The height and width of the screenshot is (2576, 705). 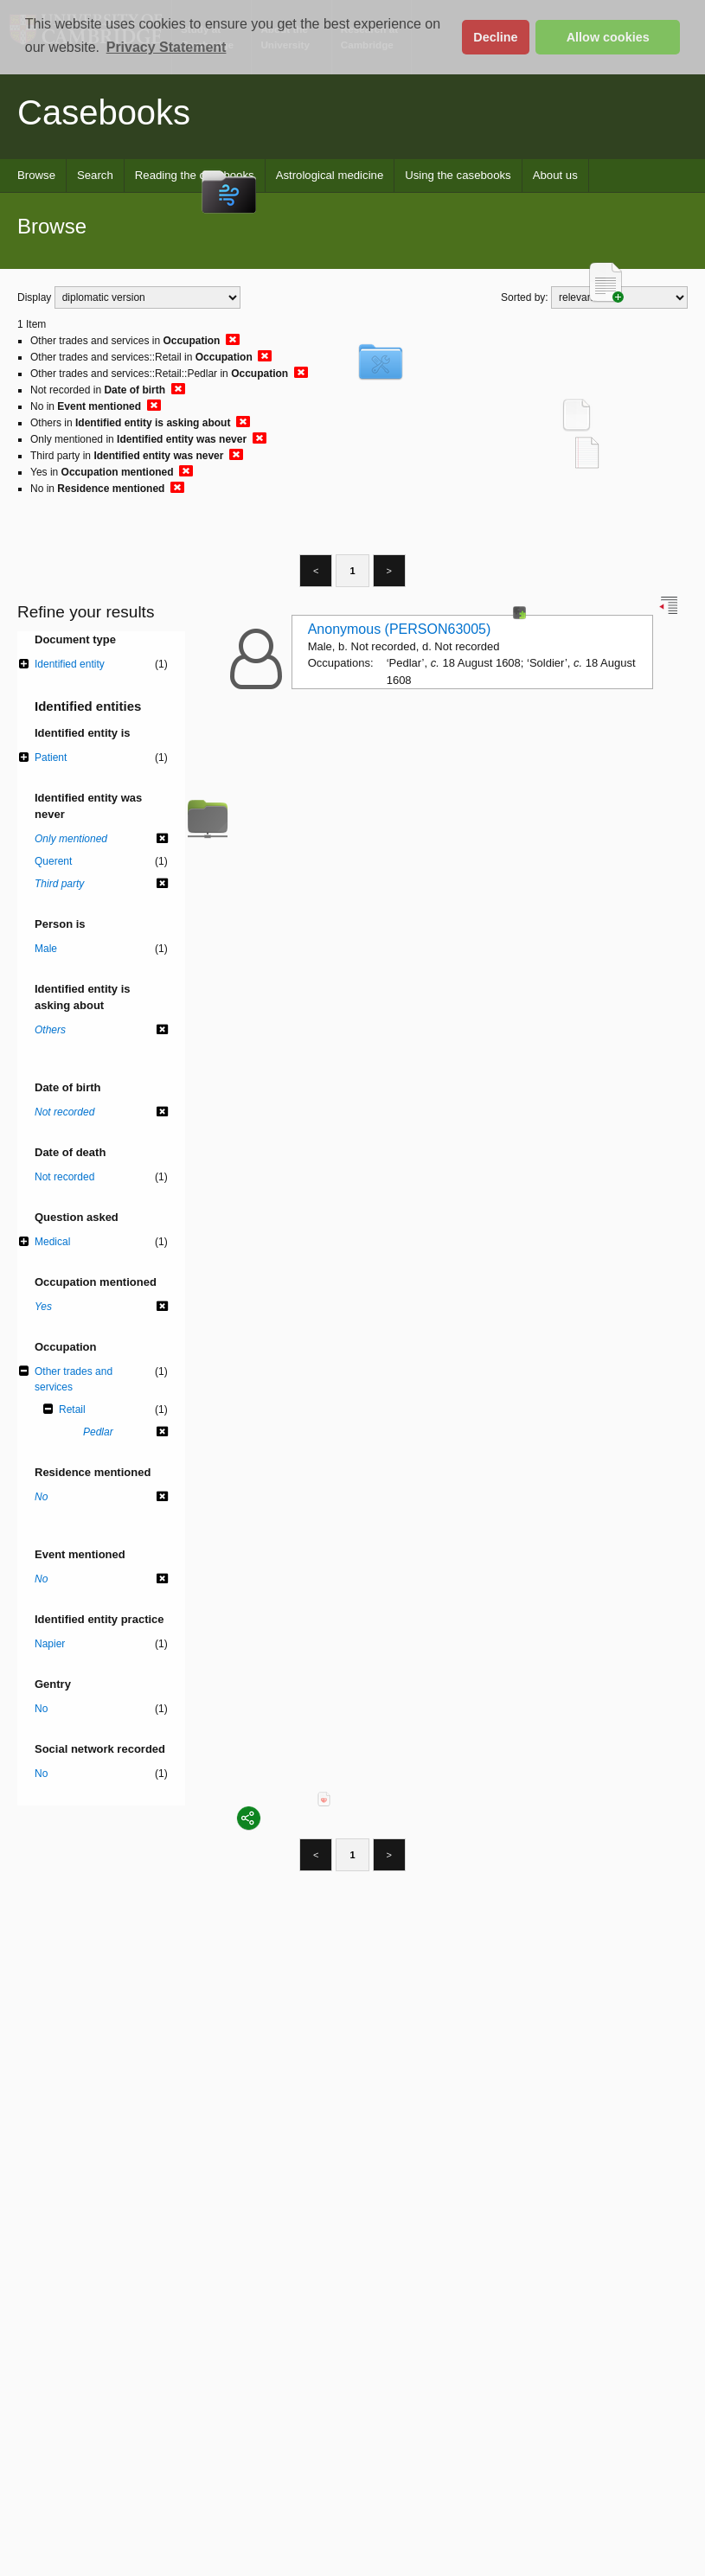 I want to click on open a text document, so click(x=586, y=452).